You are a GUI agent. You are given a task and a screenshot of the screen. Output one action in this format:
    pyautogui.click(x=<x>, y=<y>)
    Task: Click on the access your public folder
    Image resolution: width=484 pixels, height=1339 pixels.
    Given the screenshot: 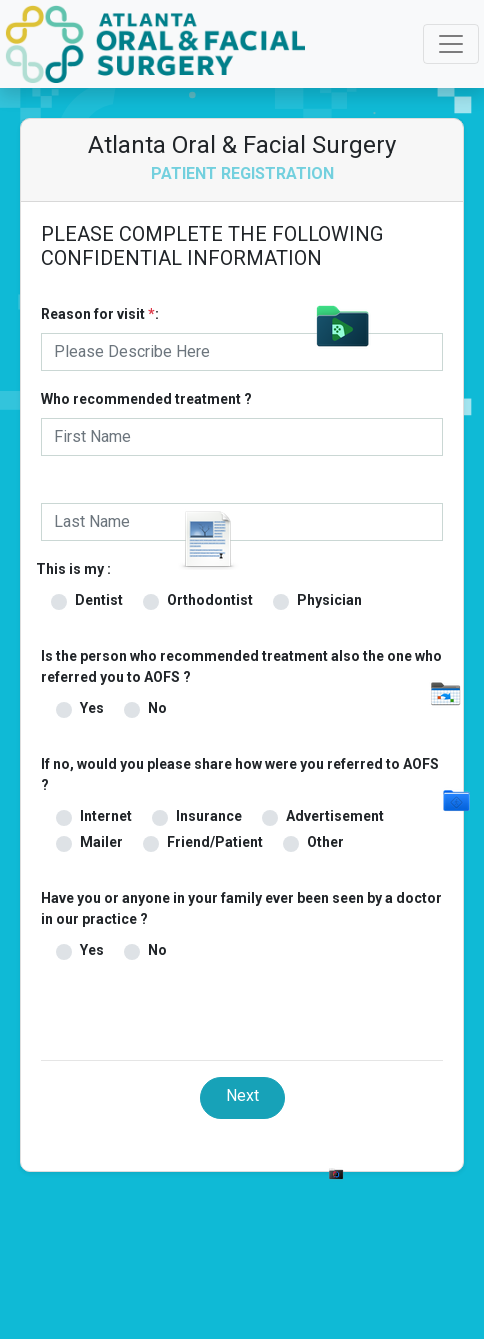 What is the action you would take?
    pyautogui.click(x=456, y=800)
    